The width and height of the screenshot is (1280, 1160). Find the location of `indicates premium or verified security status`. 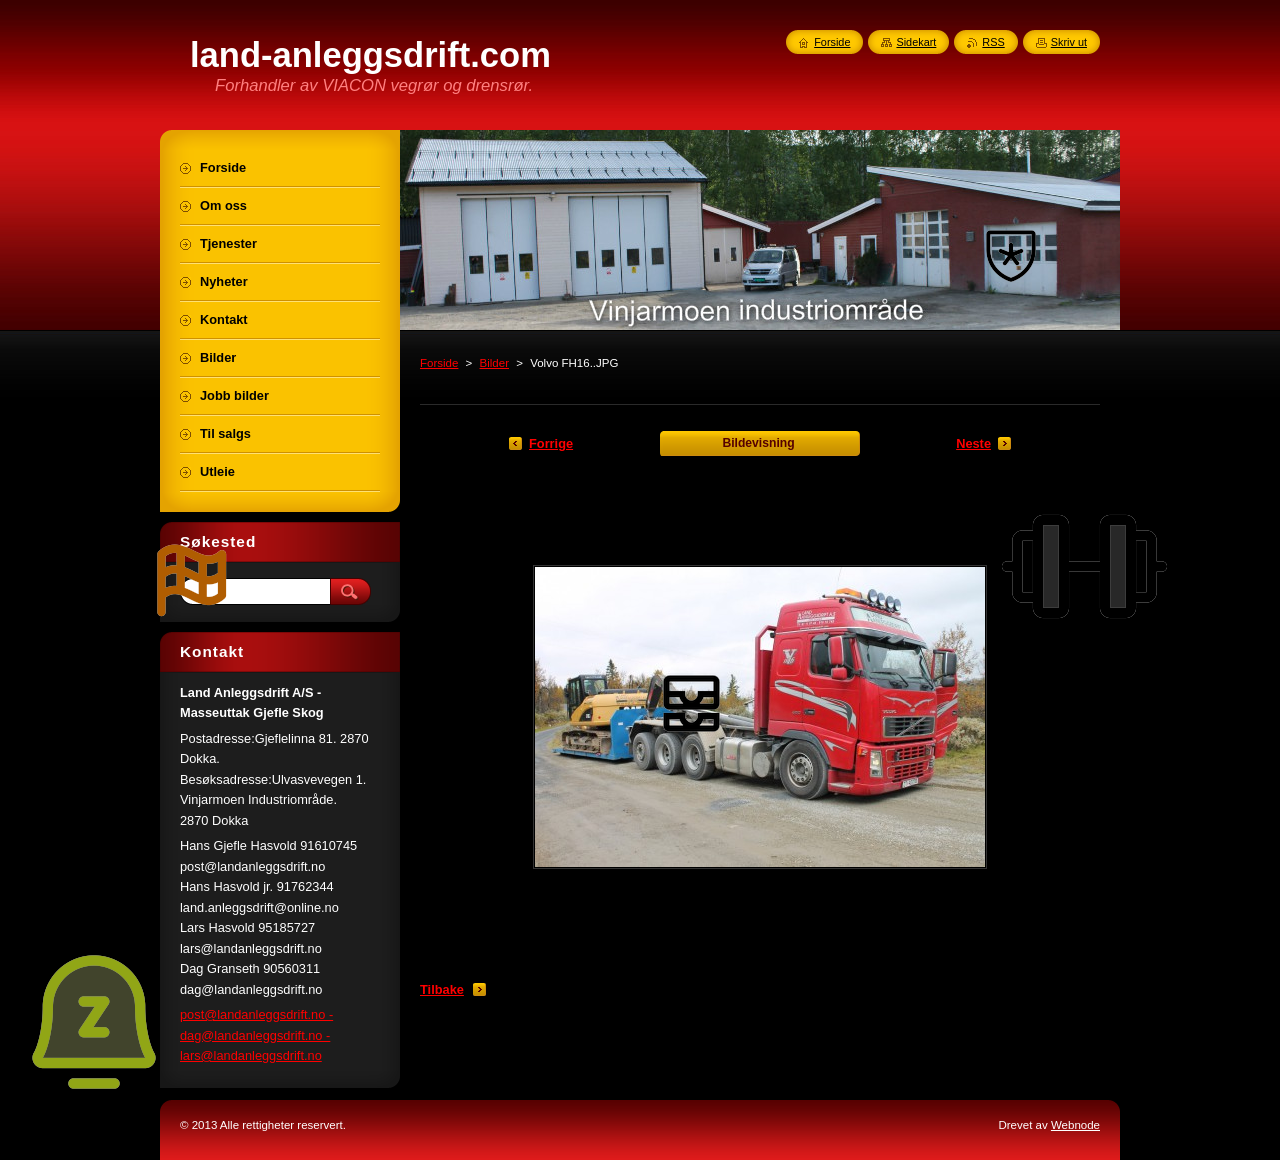

indicates premium or verified security status is located at coordinates (1011, 253).